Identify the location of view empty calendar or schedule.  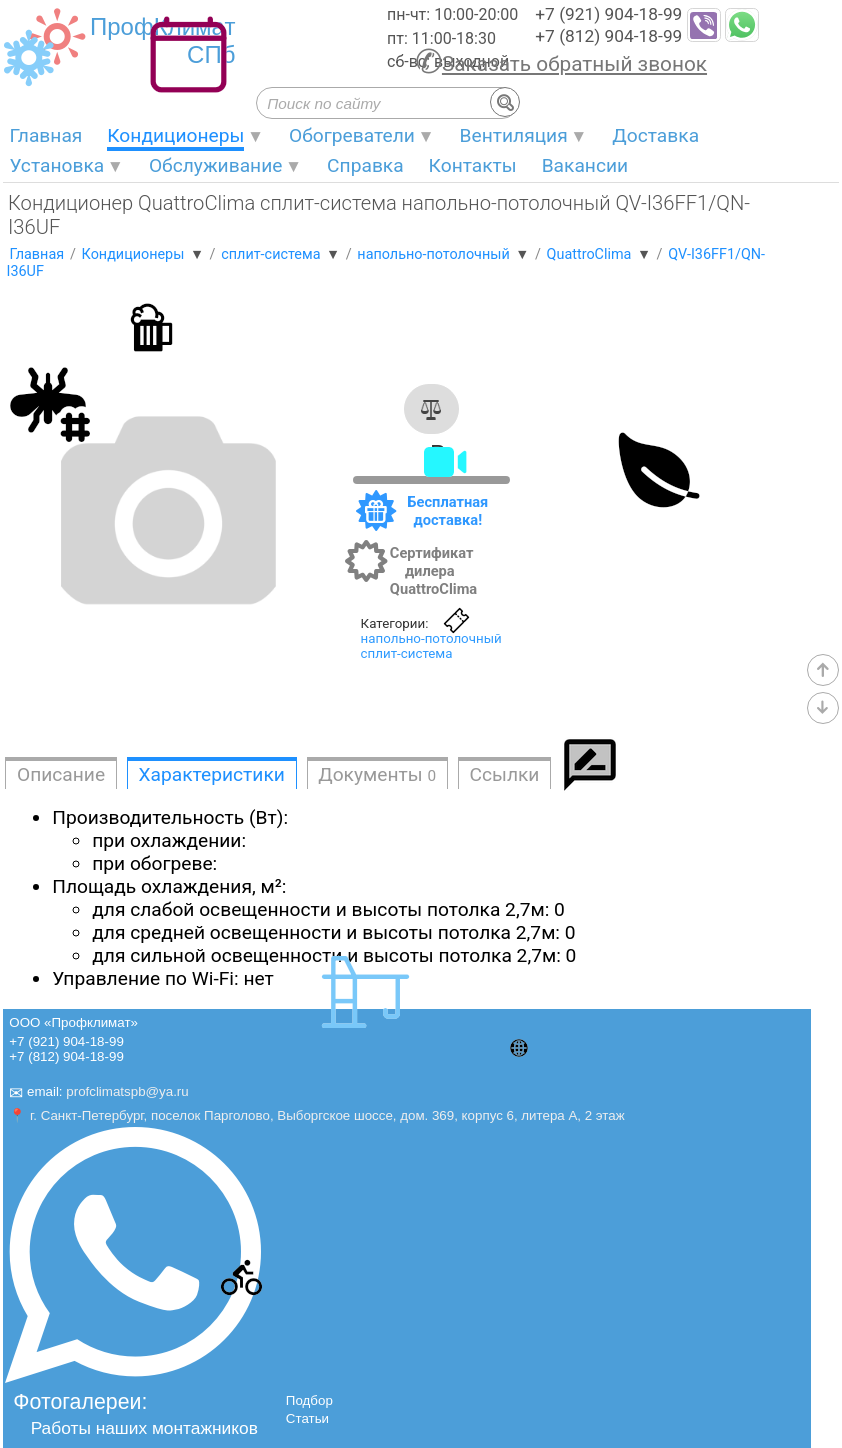
(188, 54).